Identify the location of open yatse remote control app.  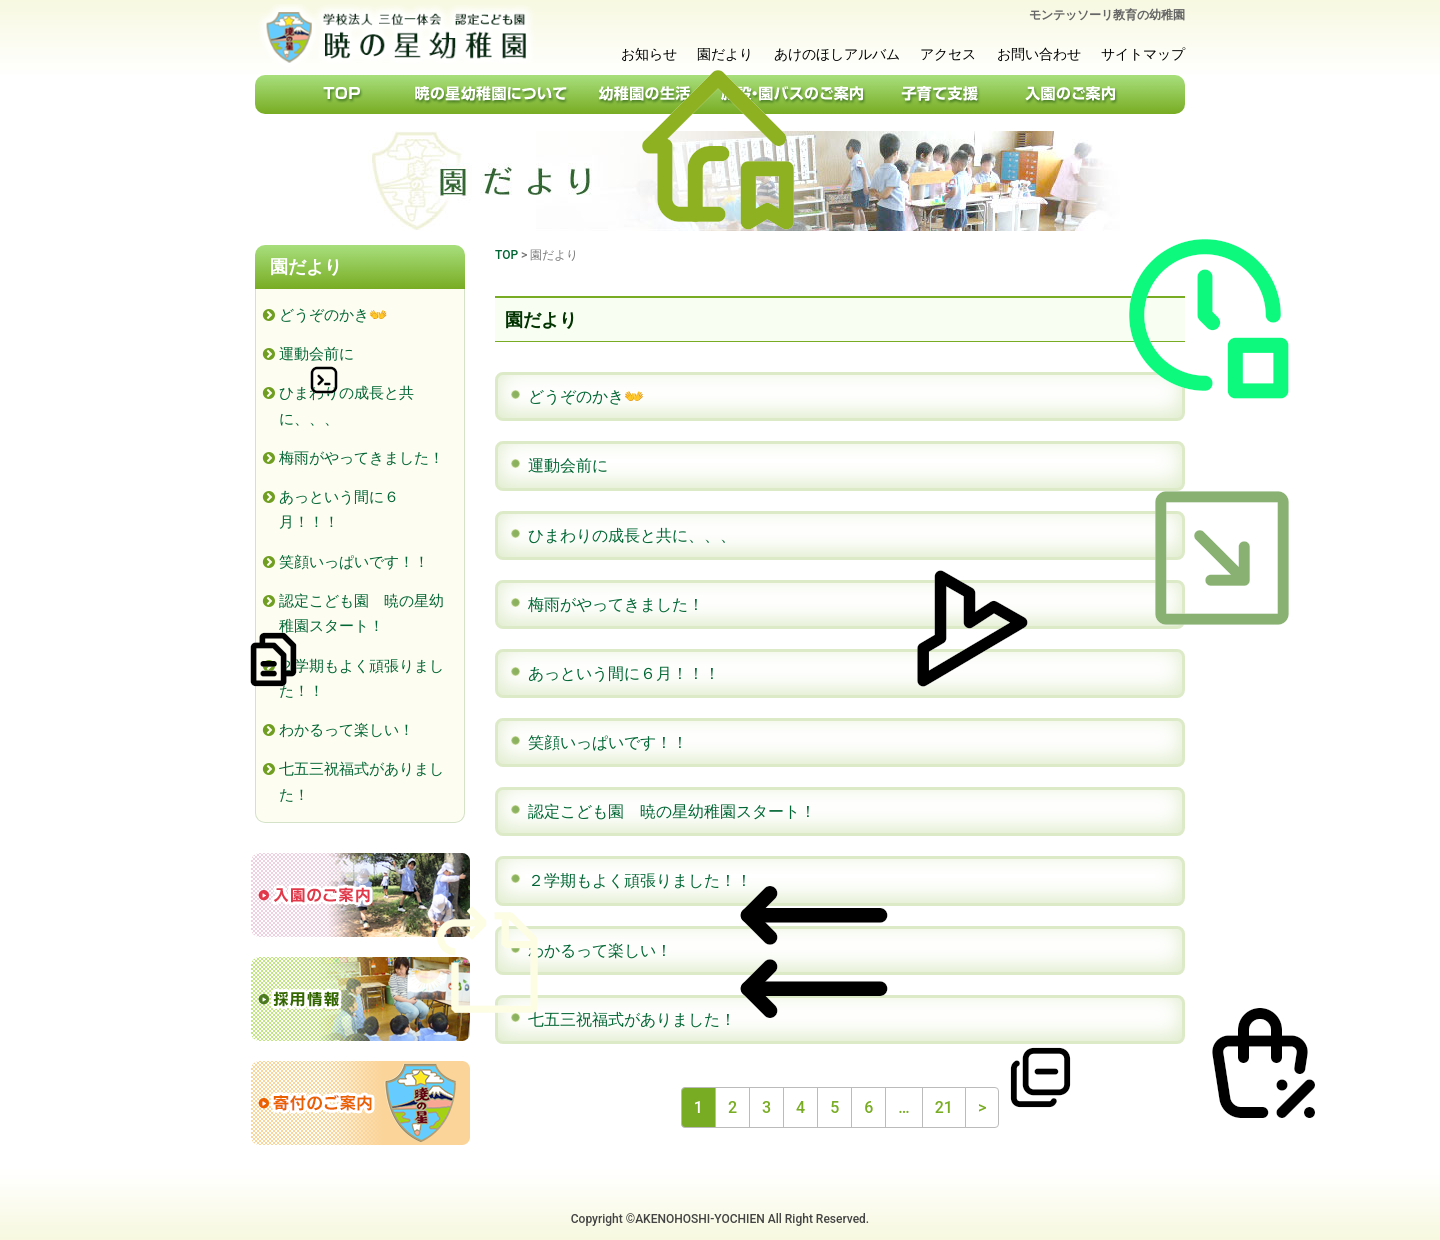
(969, 628).